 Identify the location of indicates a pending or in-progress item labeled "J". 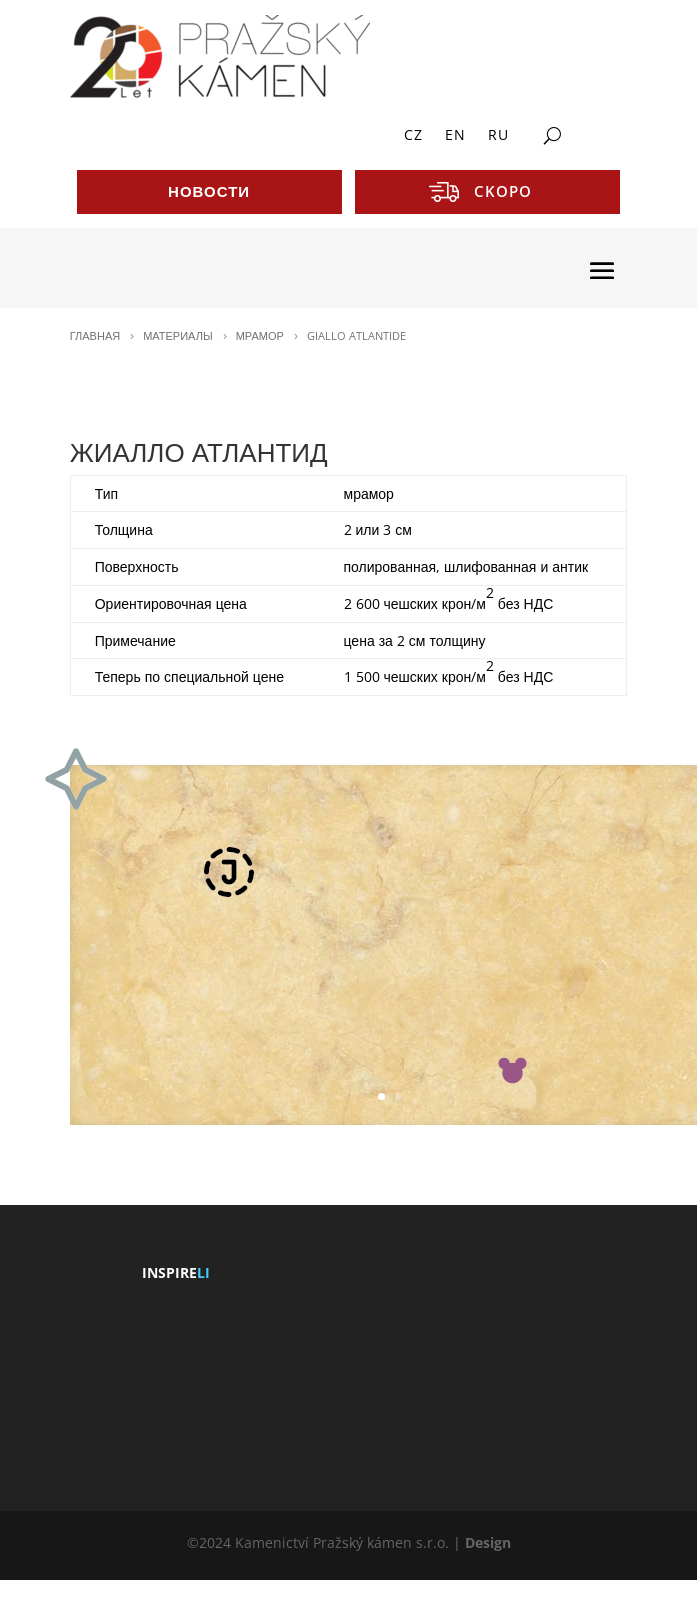
(229, 872).